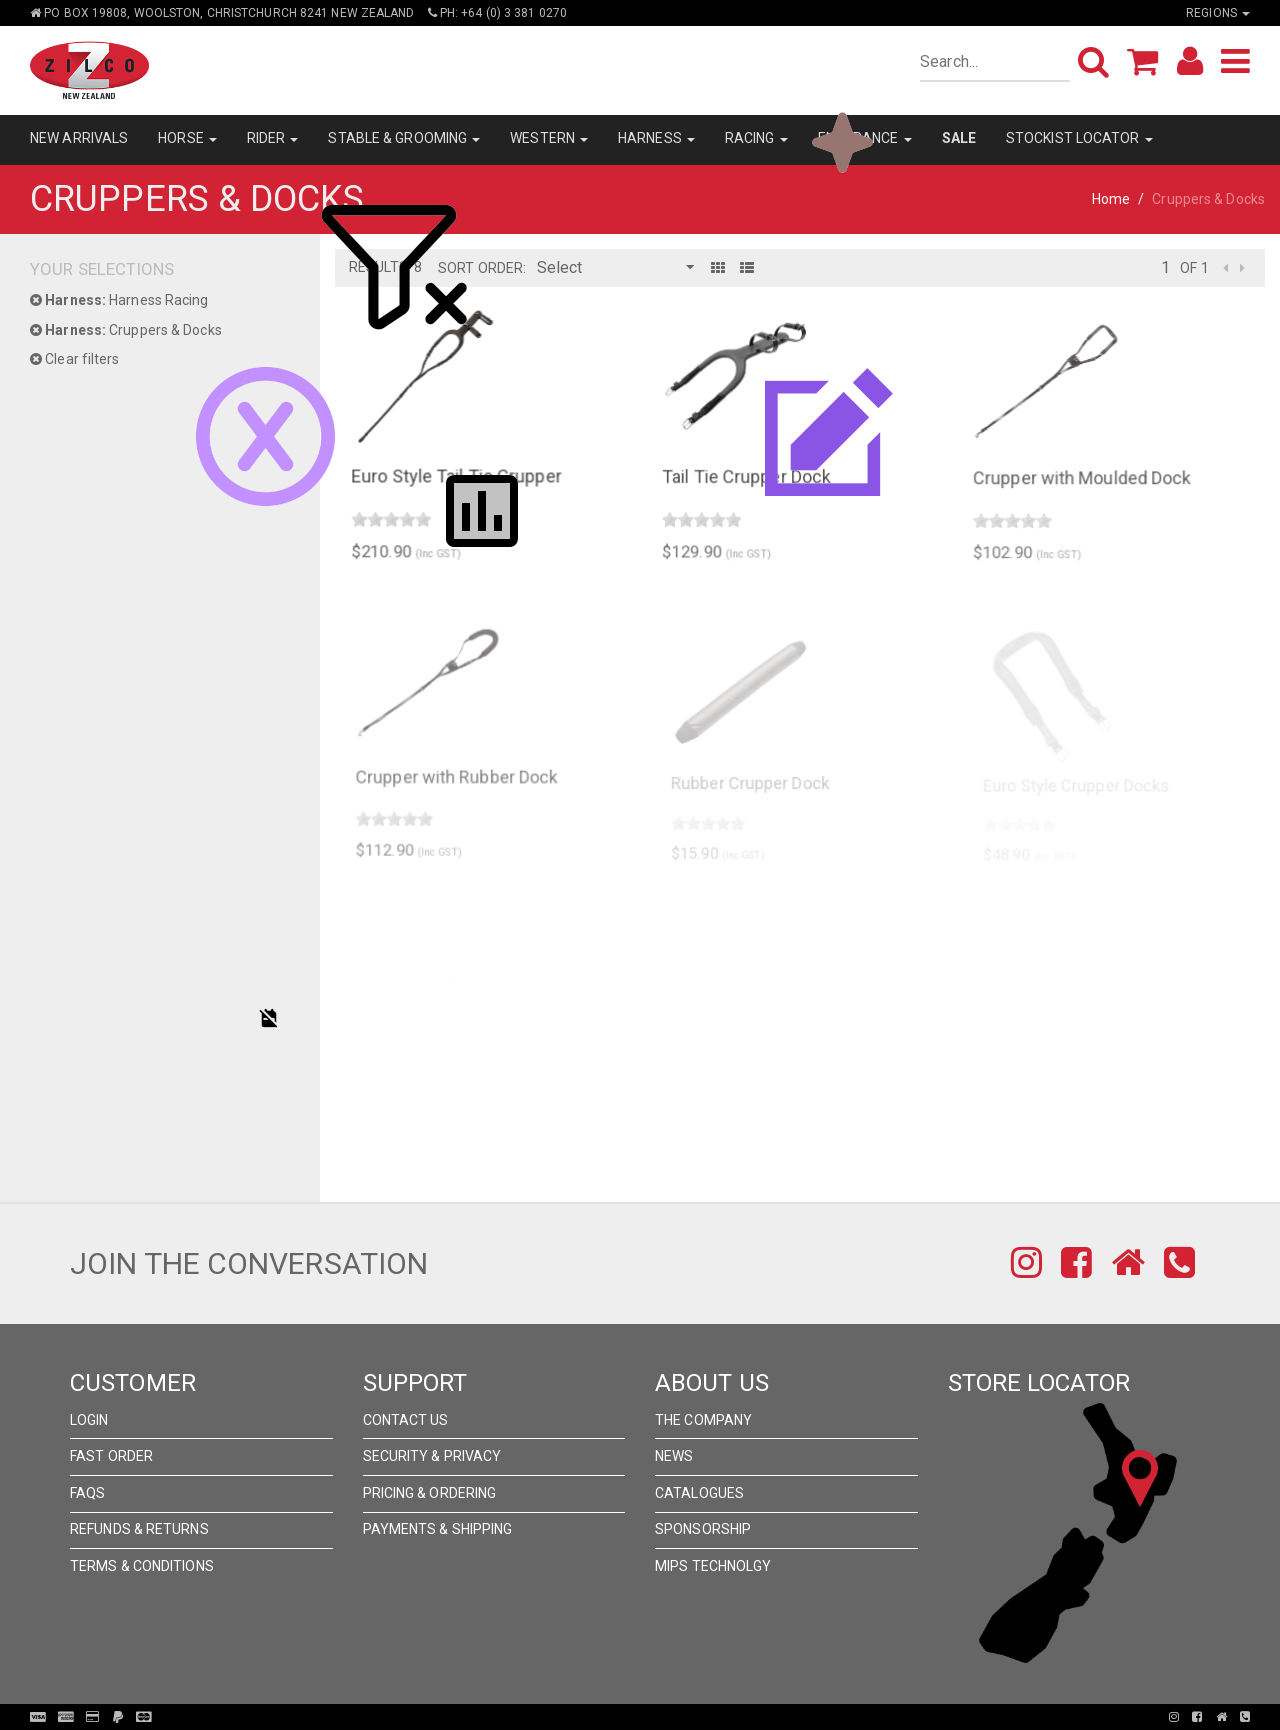 Image resolution: width=1280 pixels, height=1730 pixels. What do you see at coordinates (482, 511) in the screenshot?
I see `view poll results` at bounding box center [482, 511].